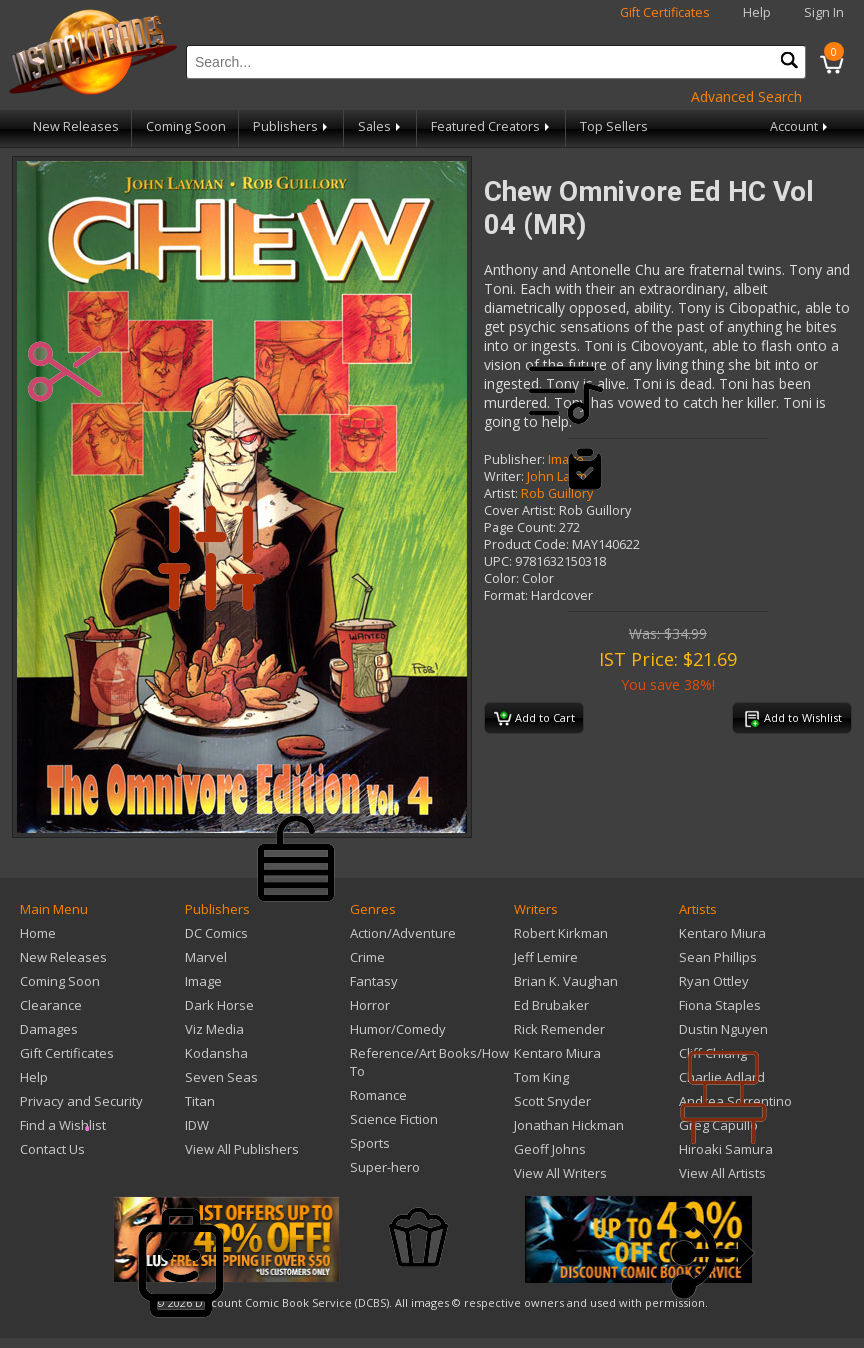 This screenshot has width=864, height=1348. I want to click on indicates an unlocked or unsecured state, so click(296, 863).